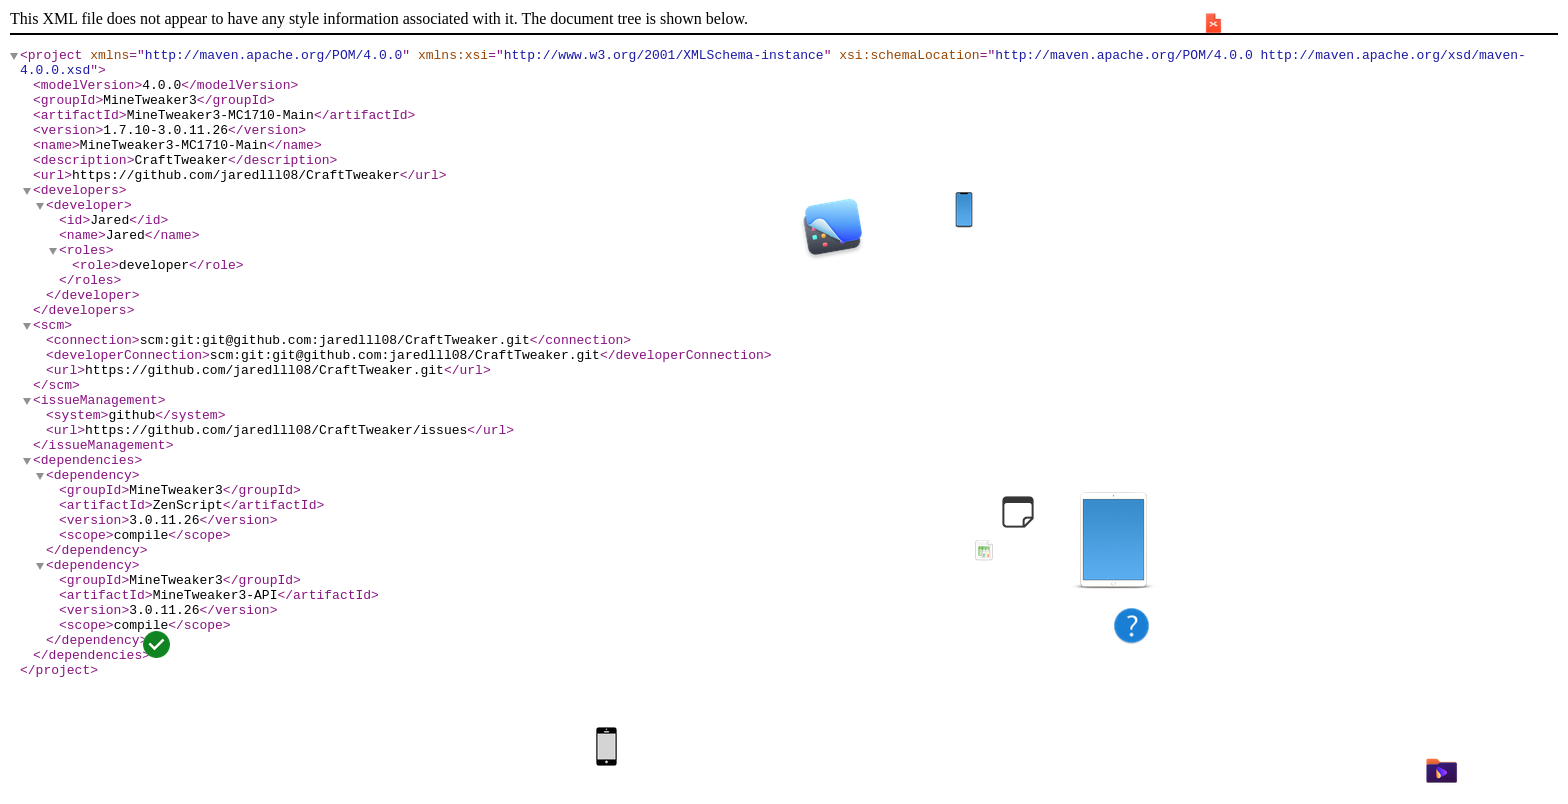  I want to click on indicates help or additional information is available, so click(1131, 625).